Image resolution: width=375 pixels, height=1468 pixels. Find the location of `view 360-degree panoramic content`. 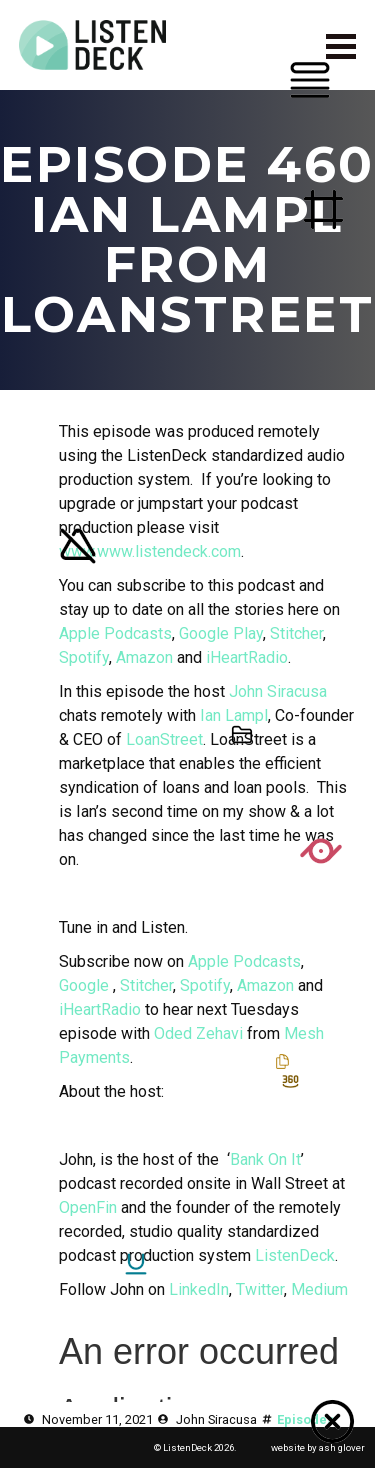

view 360-degree panoramic content is located at coordinates (290, 1081).